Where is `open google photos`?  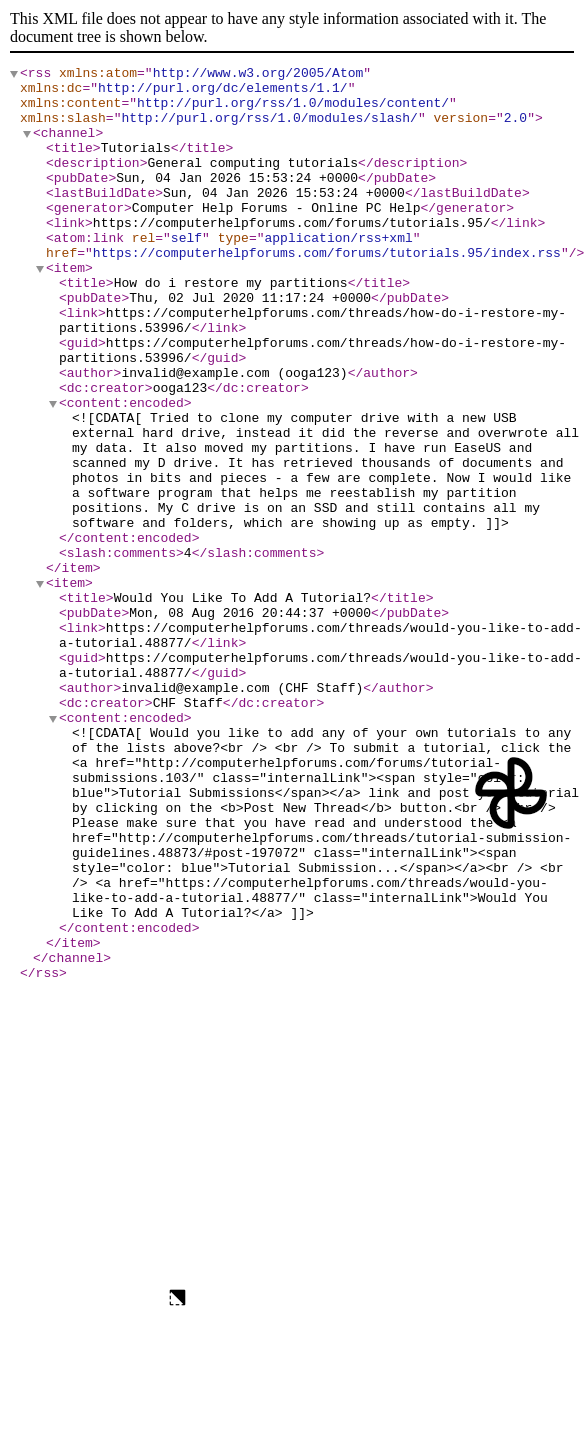 open google photos is located at coordinates (511, 793).